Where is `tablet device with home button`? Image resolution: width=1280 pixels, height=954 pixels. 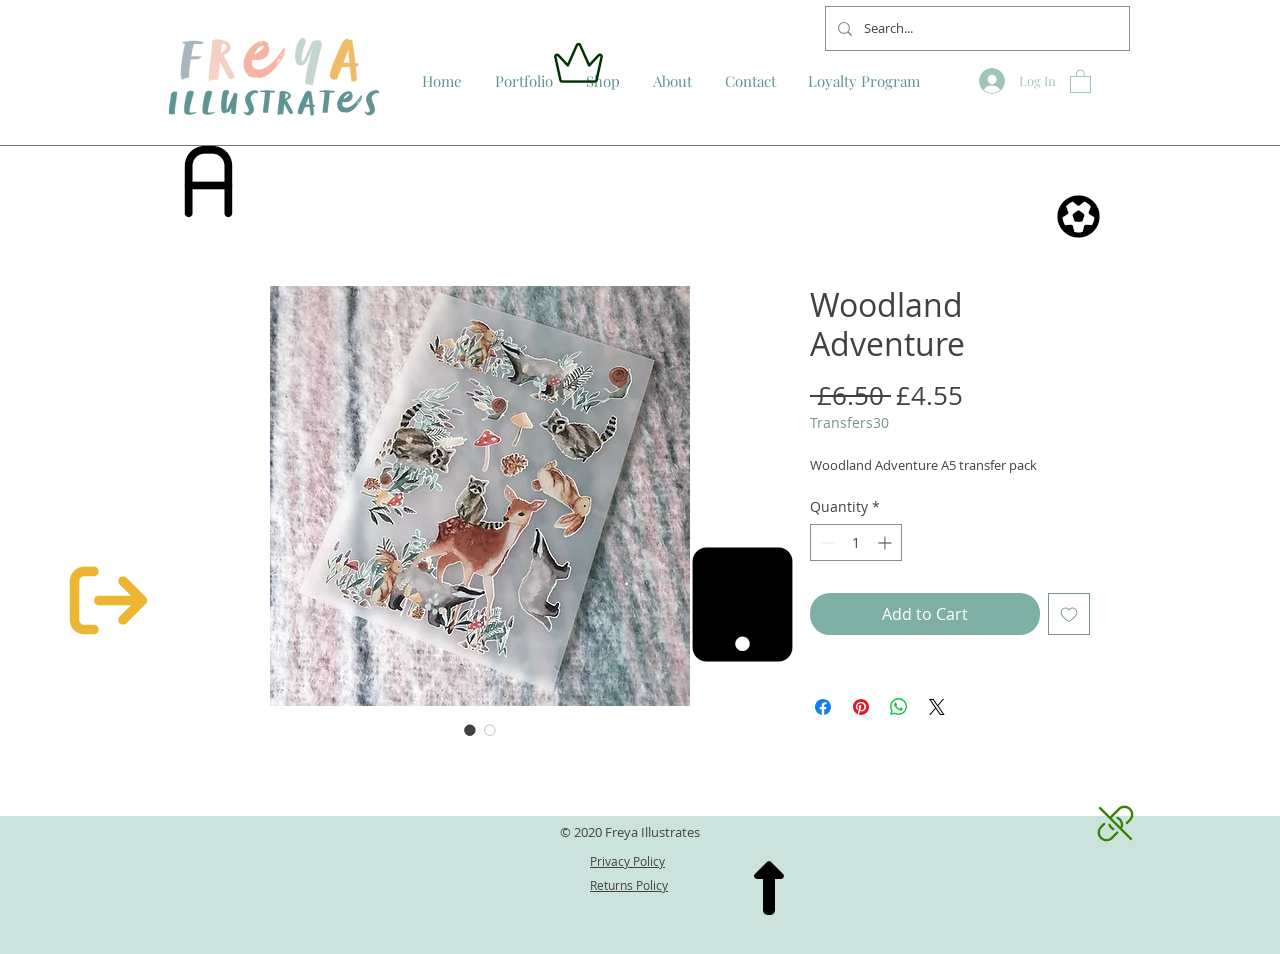 tablet device with home button is located at coordinates (742, 604).